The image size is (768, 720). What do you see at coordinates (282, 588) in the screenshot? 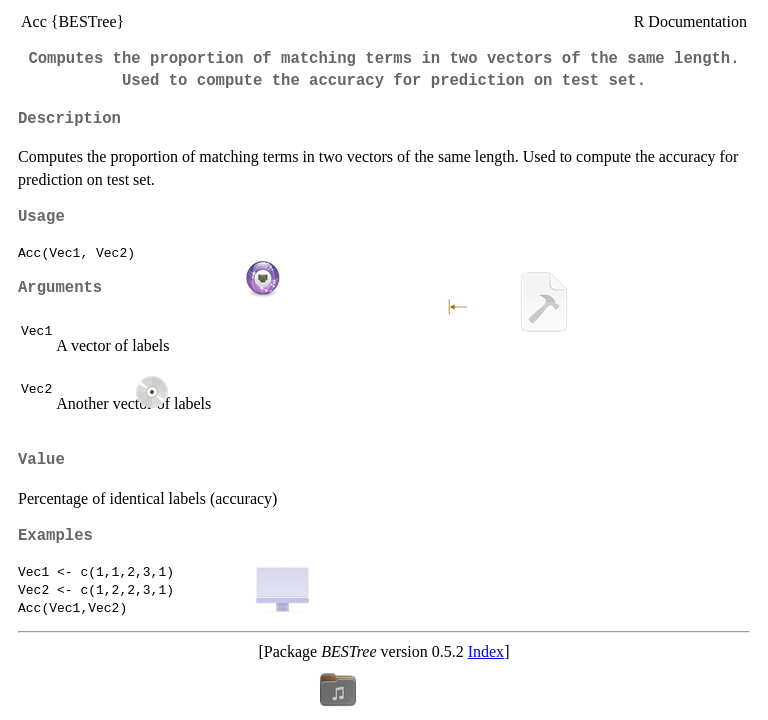
I see `represents a connected iMac device` at bounding box center [282, 588].